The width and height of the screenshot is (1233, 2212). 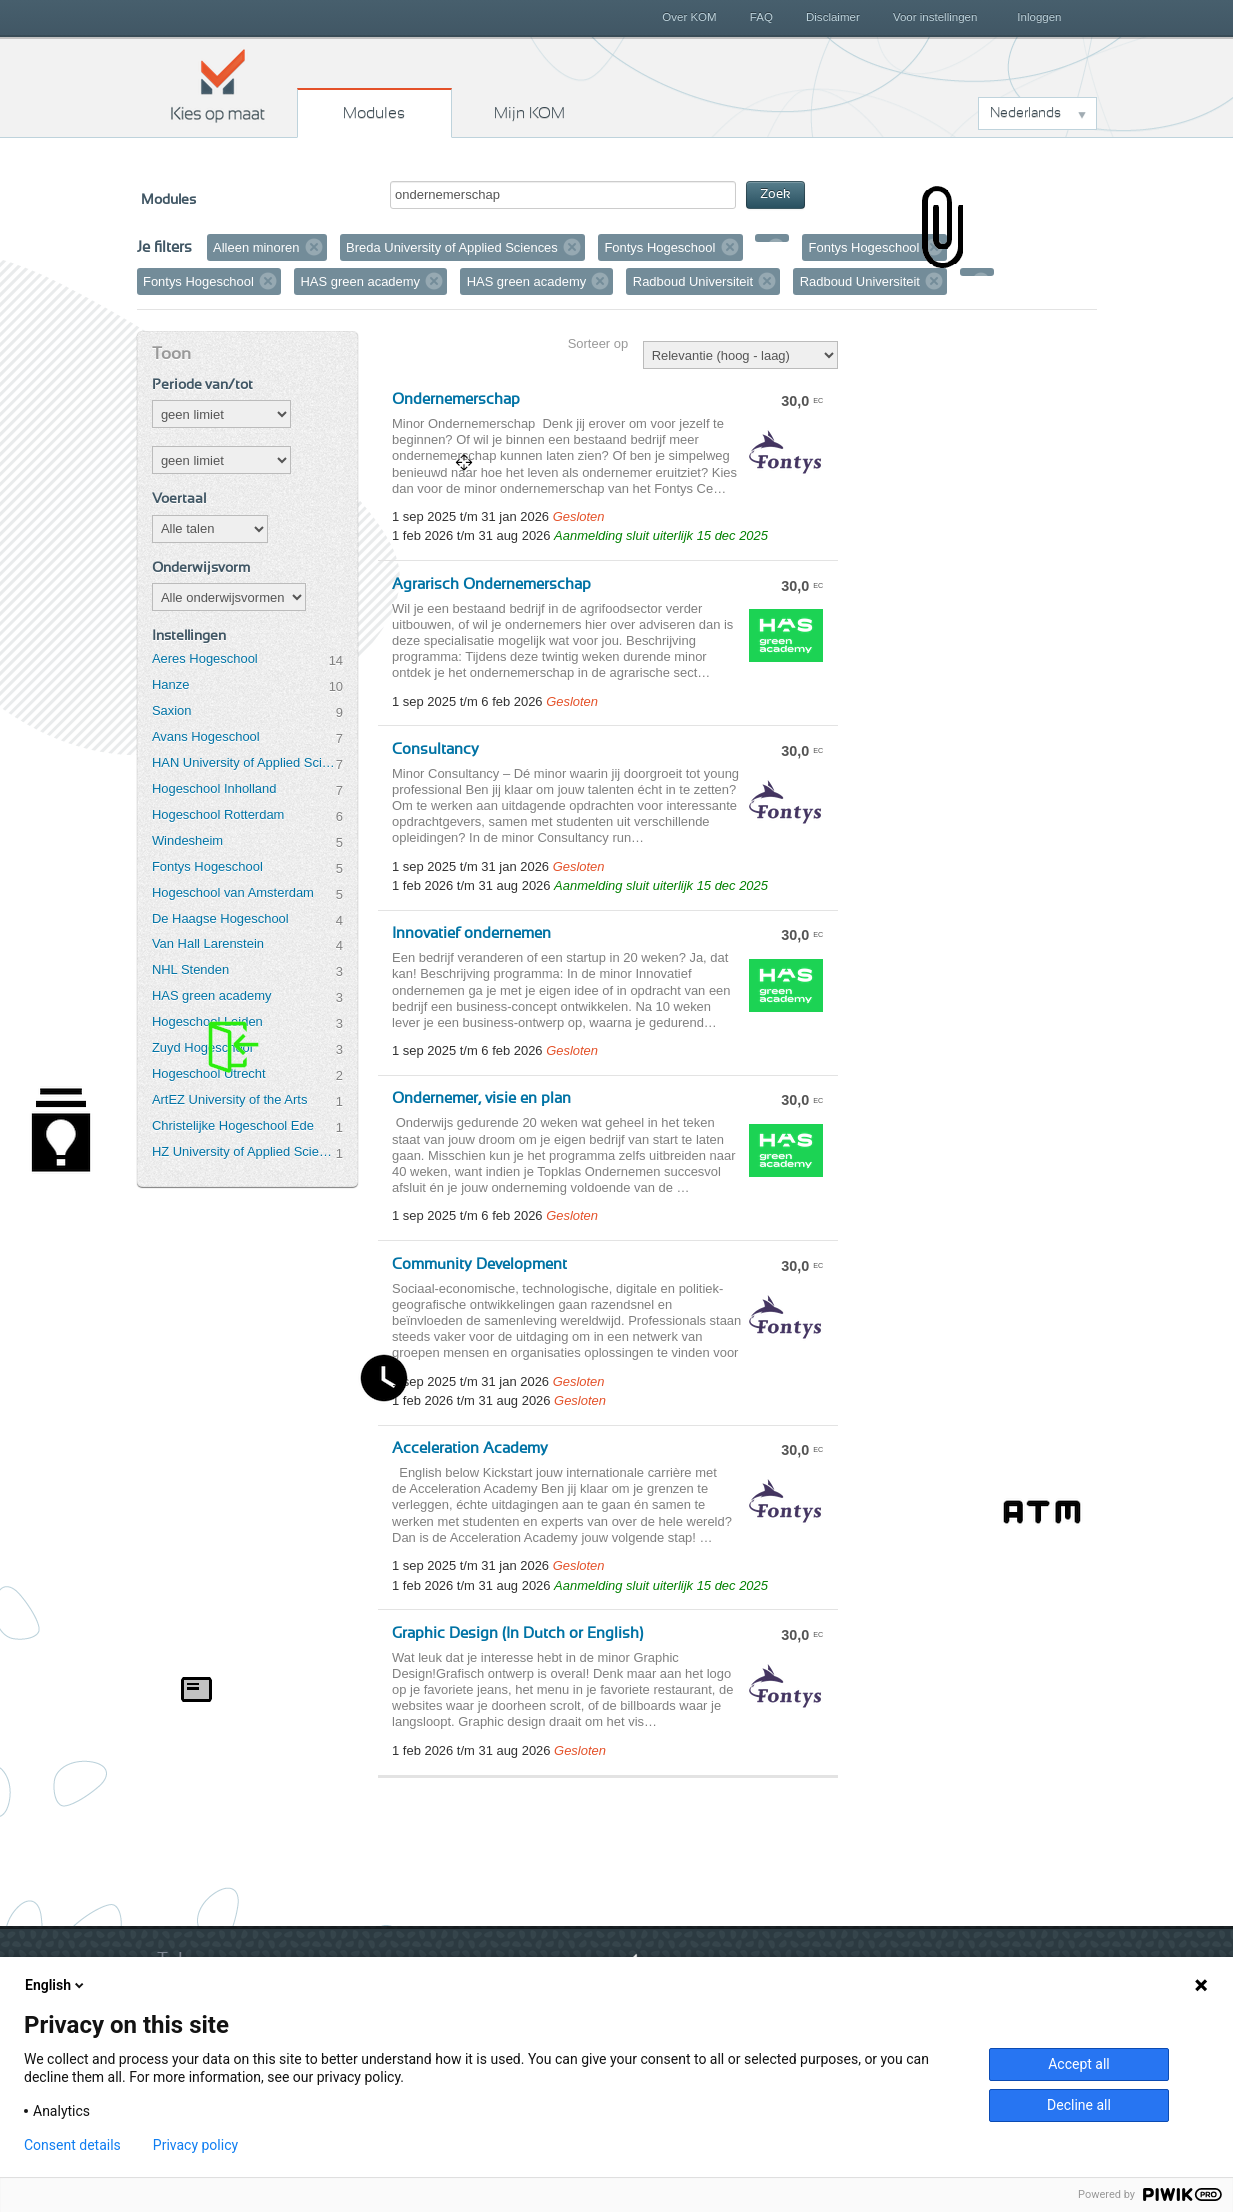 I want to click on find nearby ATM locations, so click(x=1042, y=1512).